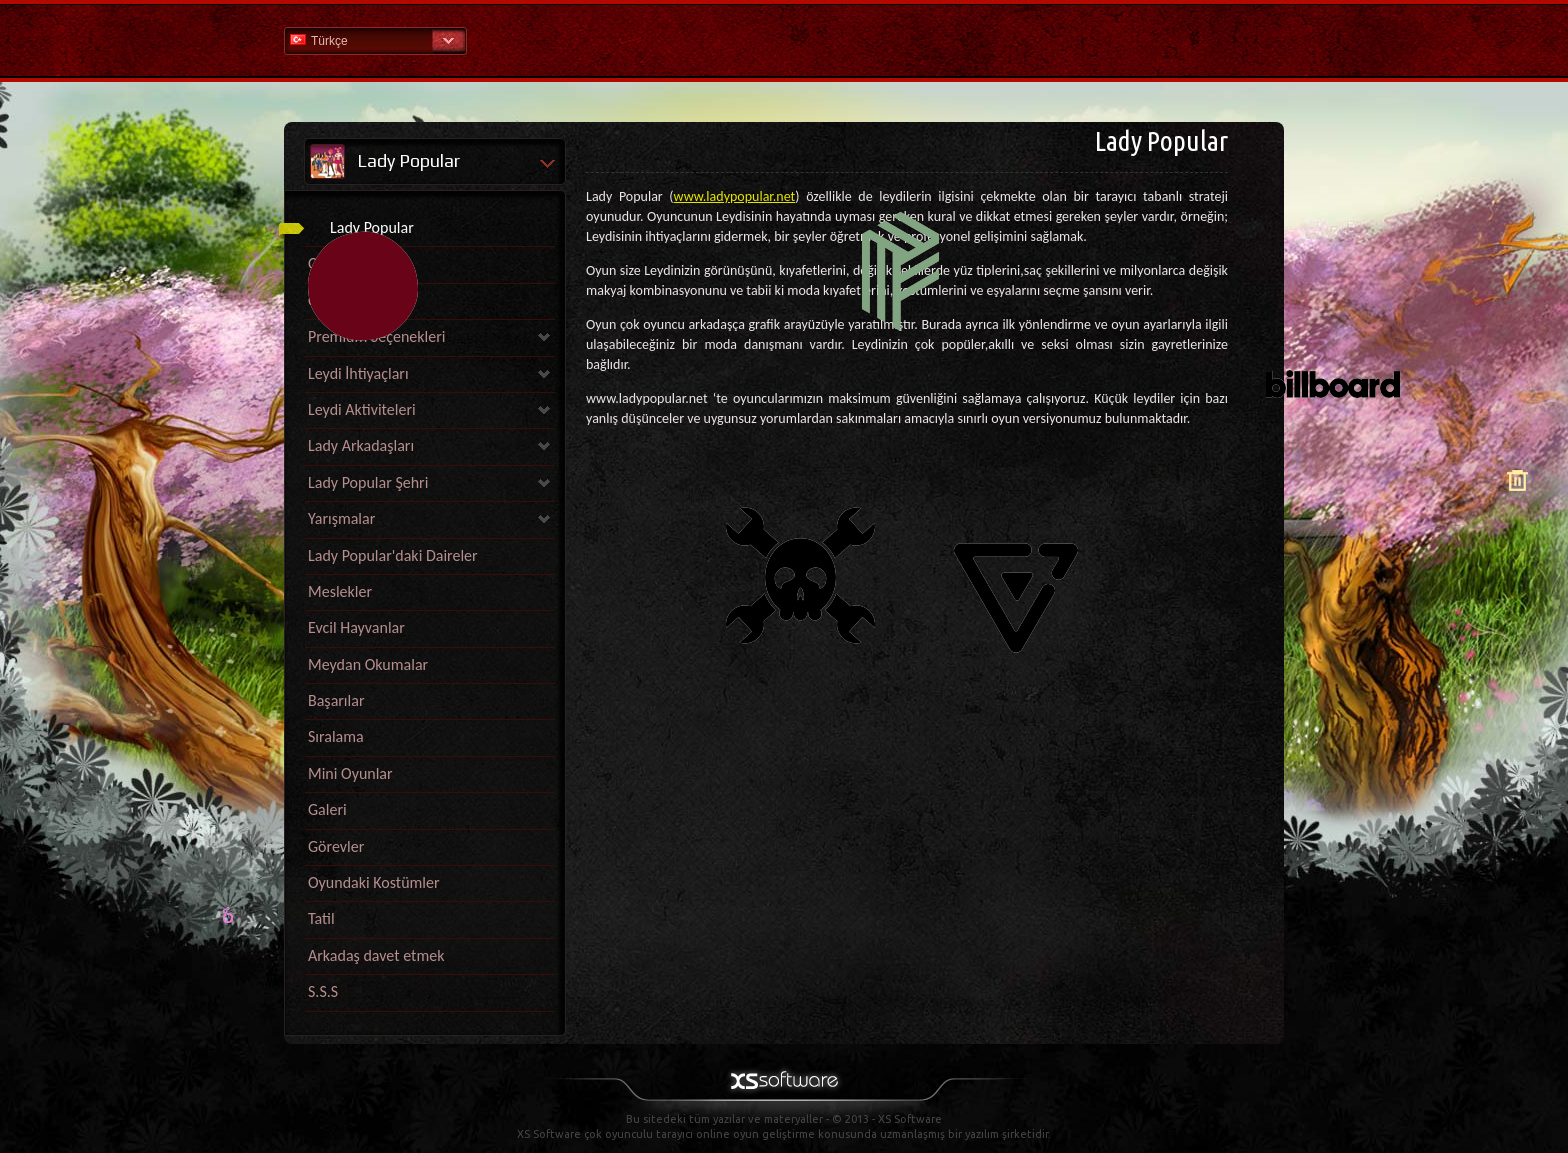 Image resolution: width=1568 pixels, height=1153 pixels. Describe the element at coordinates (228, 915) in the screenshot. I see `open looker data analytics platform` at that location.